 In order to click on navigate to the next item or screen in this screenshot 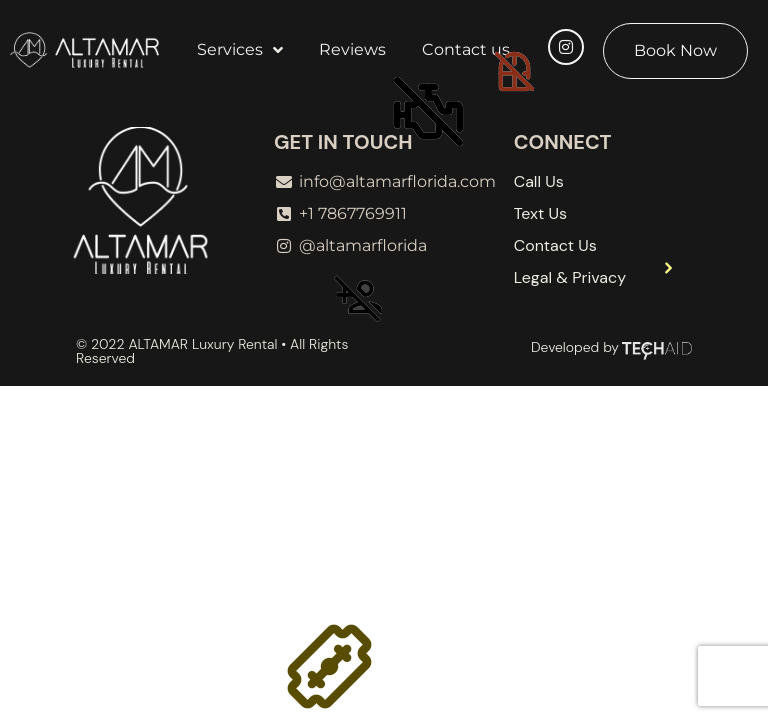, I will do `click(668, 268)`.